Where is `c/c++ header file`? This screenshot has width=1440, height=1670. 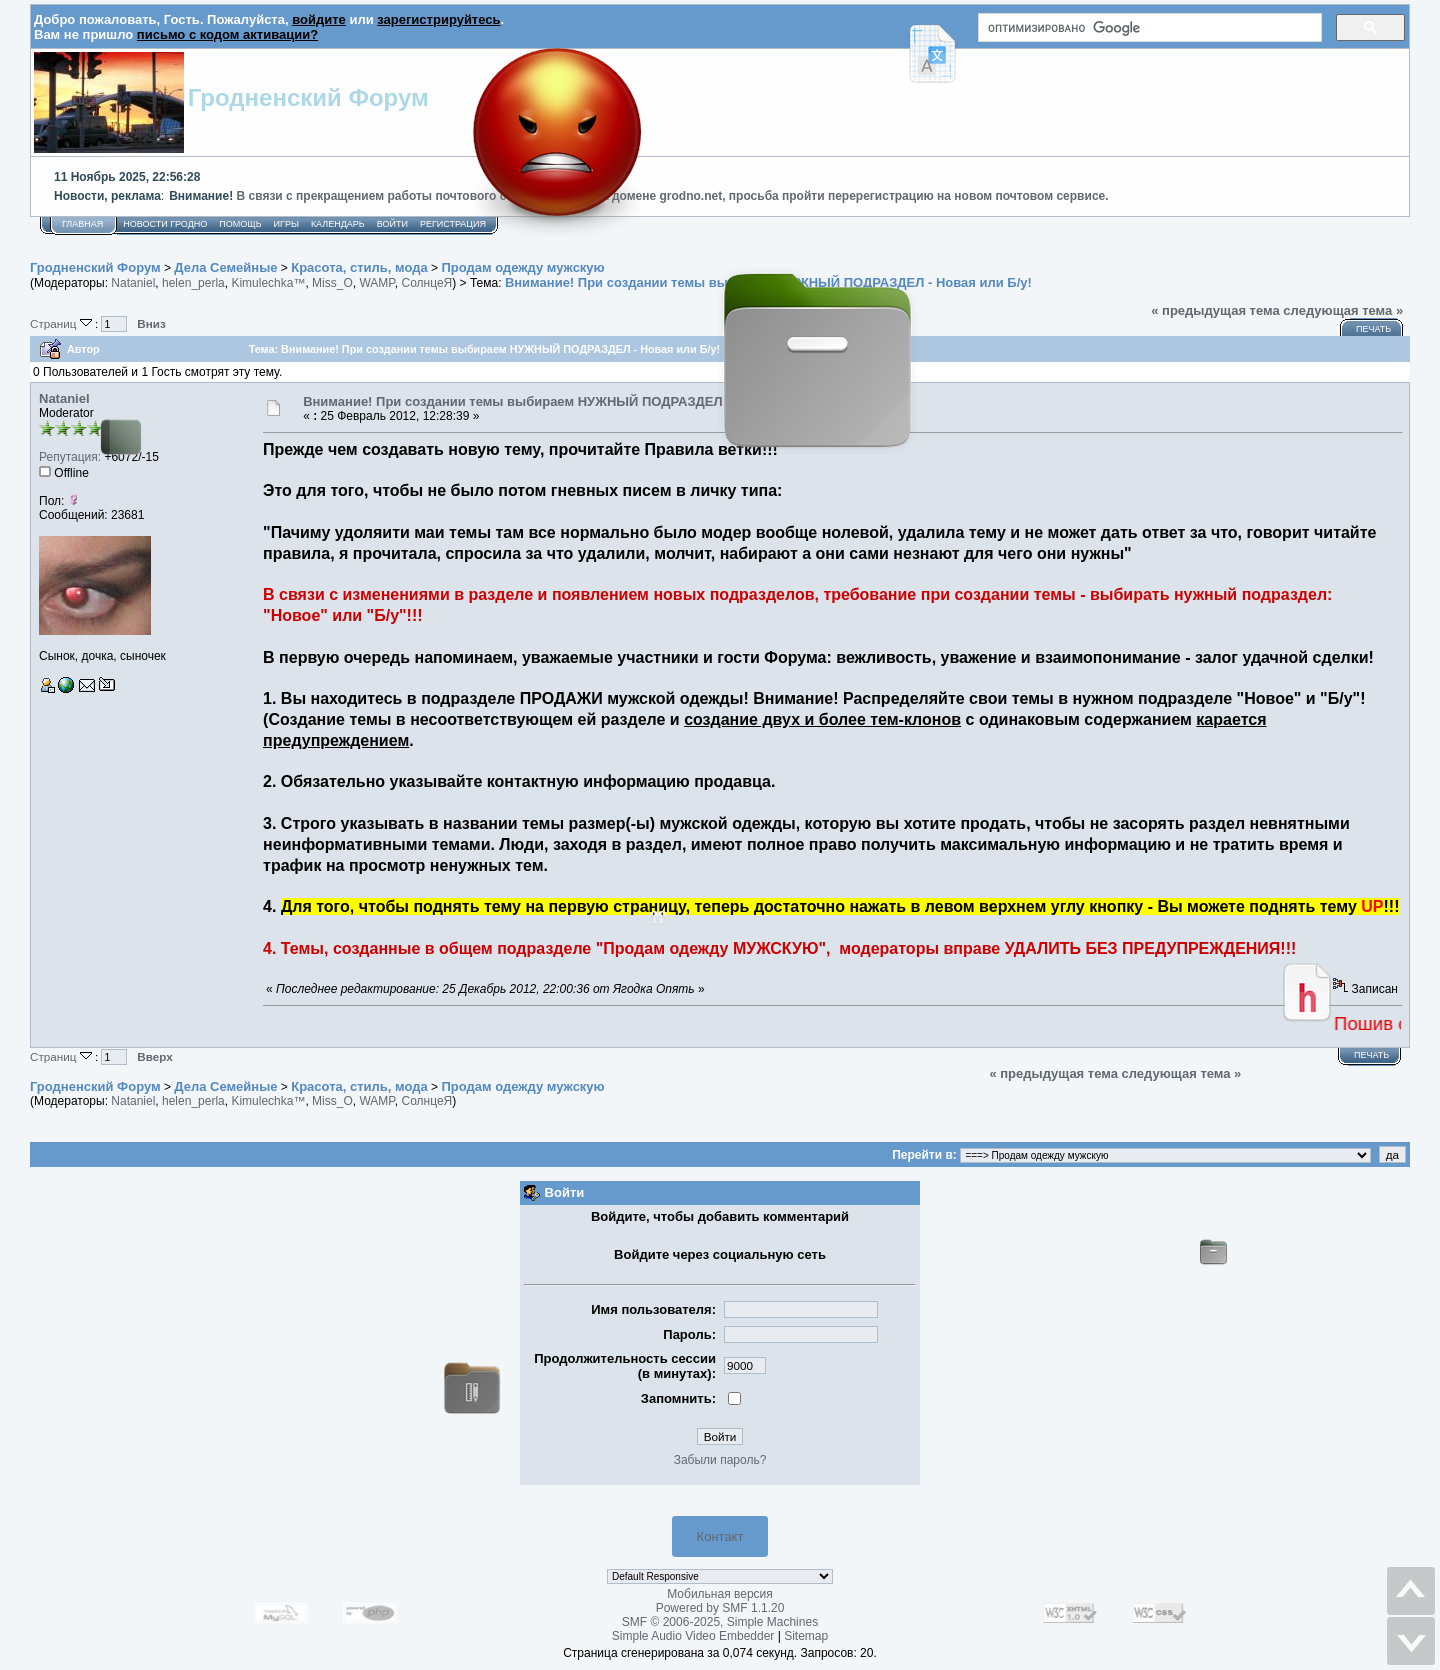
c/c++ header file is located at coordinates (1307, 992).